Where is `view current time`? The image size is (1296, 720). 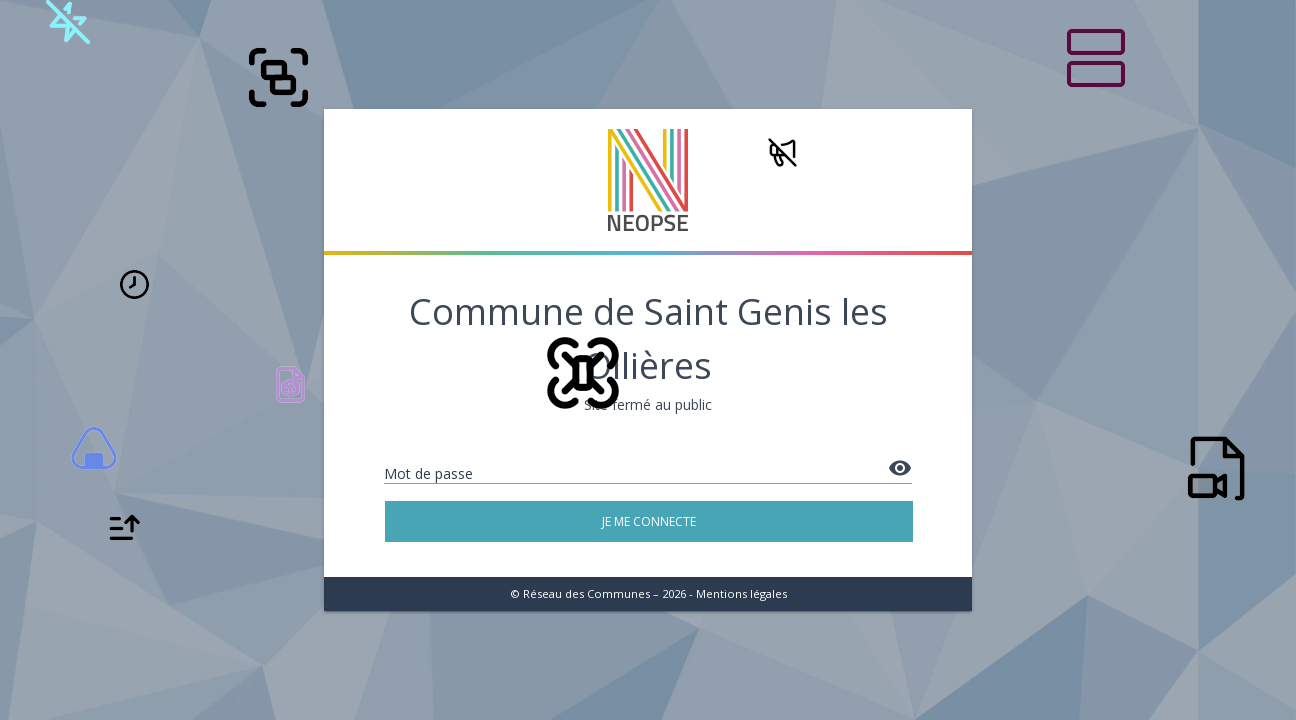 view current time is located at coordinates (134, 284).